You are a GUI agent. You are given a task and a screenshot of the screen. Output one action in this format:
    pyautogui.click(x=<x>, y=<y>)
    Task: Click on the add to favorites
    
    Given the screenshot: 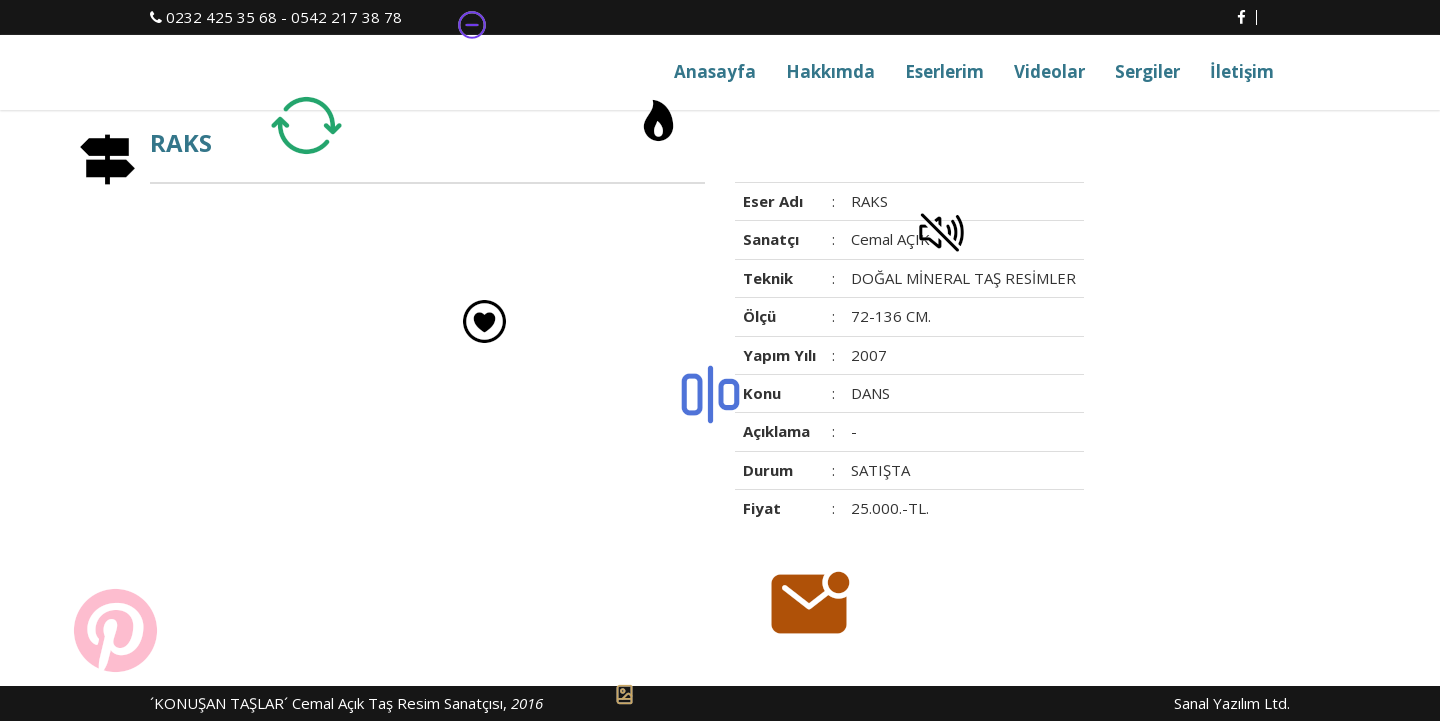 What is the action you would take?
    pyautogui.click(x=484, y=321)
    